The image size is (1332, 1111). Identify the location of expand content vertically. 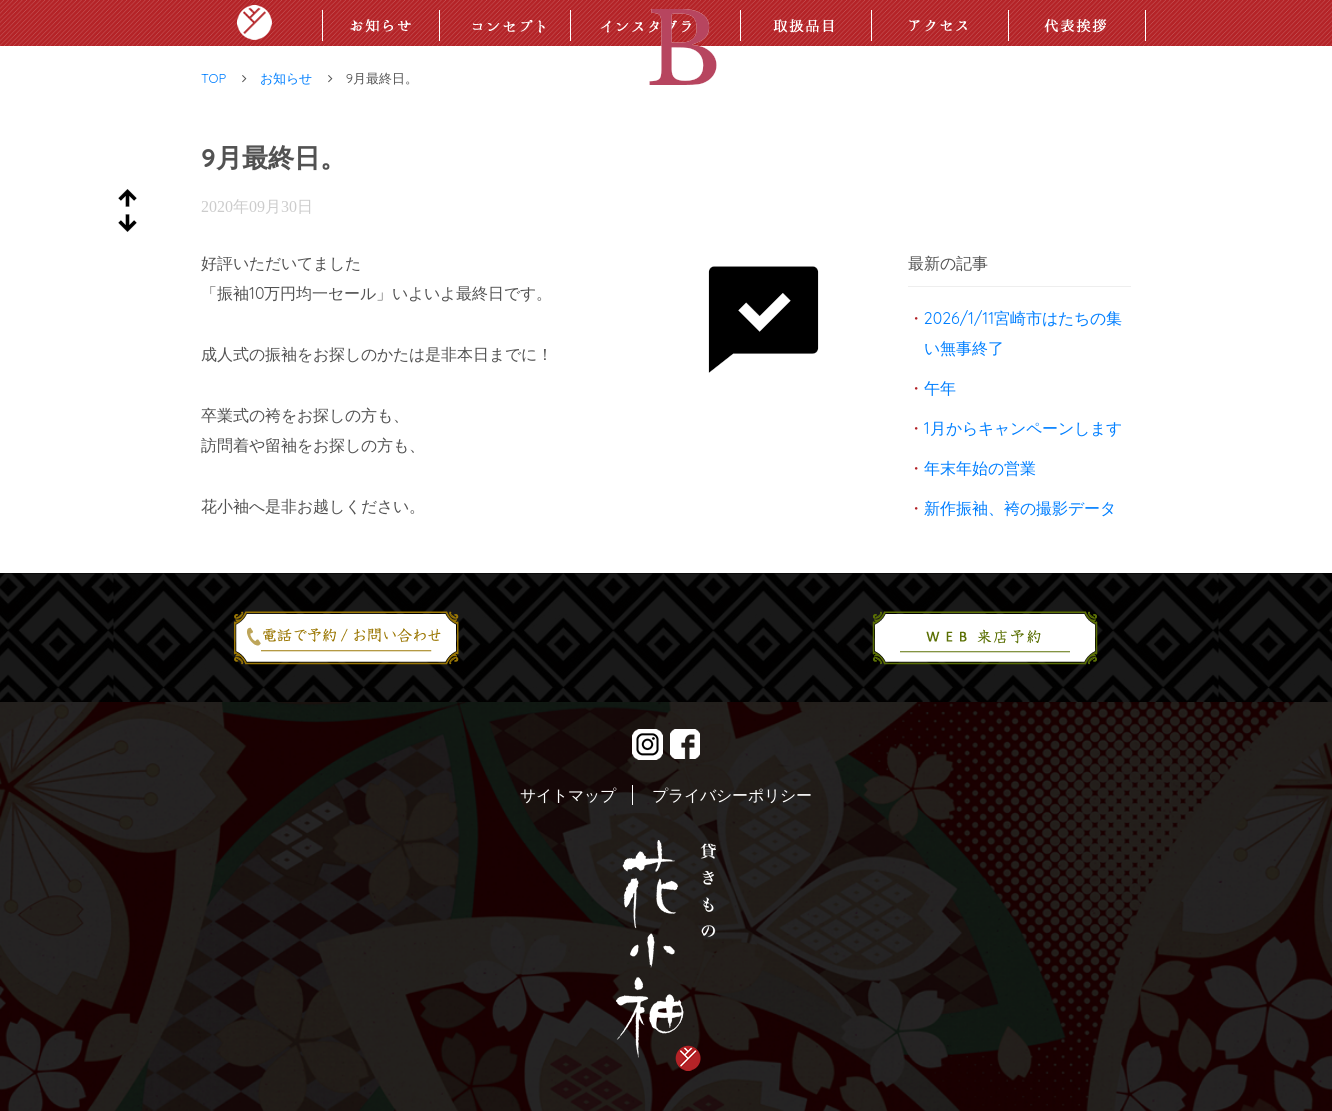
(127, 210).